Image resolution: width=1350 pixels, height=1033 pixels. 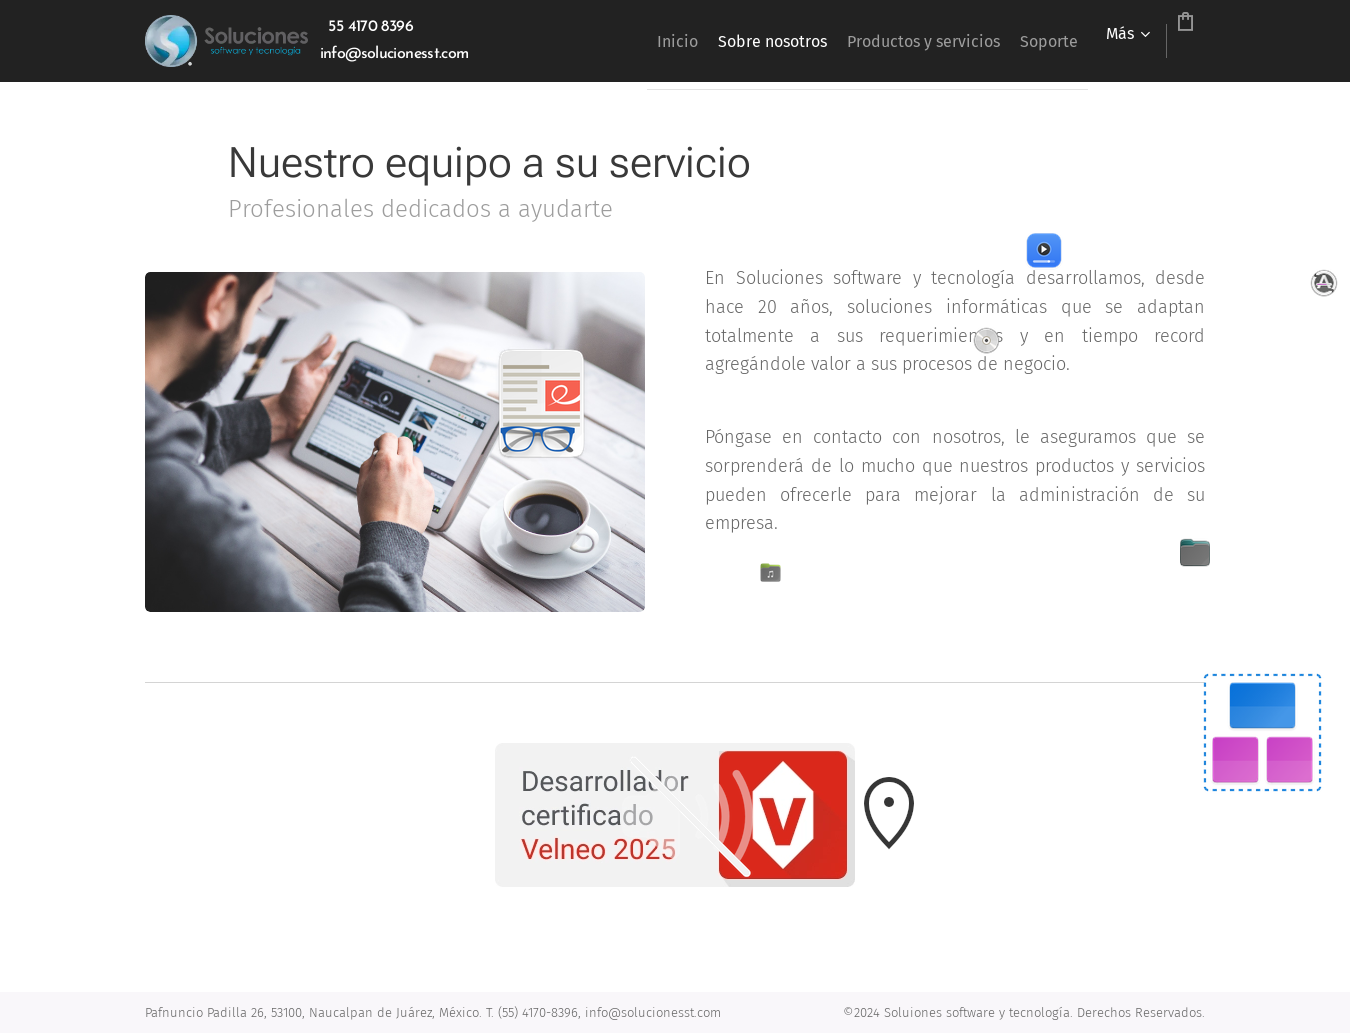 I want to click on open evince document viewer, so click(x=541, y=403).